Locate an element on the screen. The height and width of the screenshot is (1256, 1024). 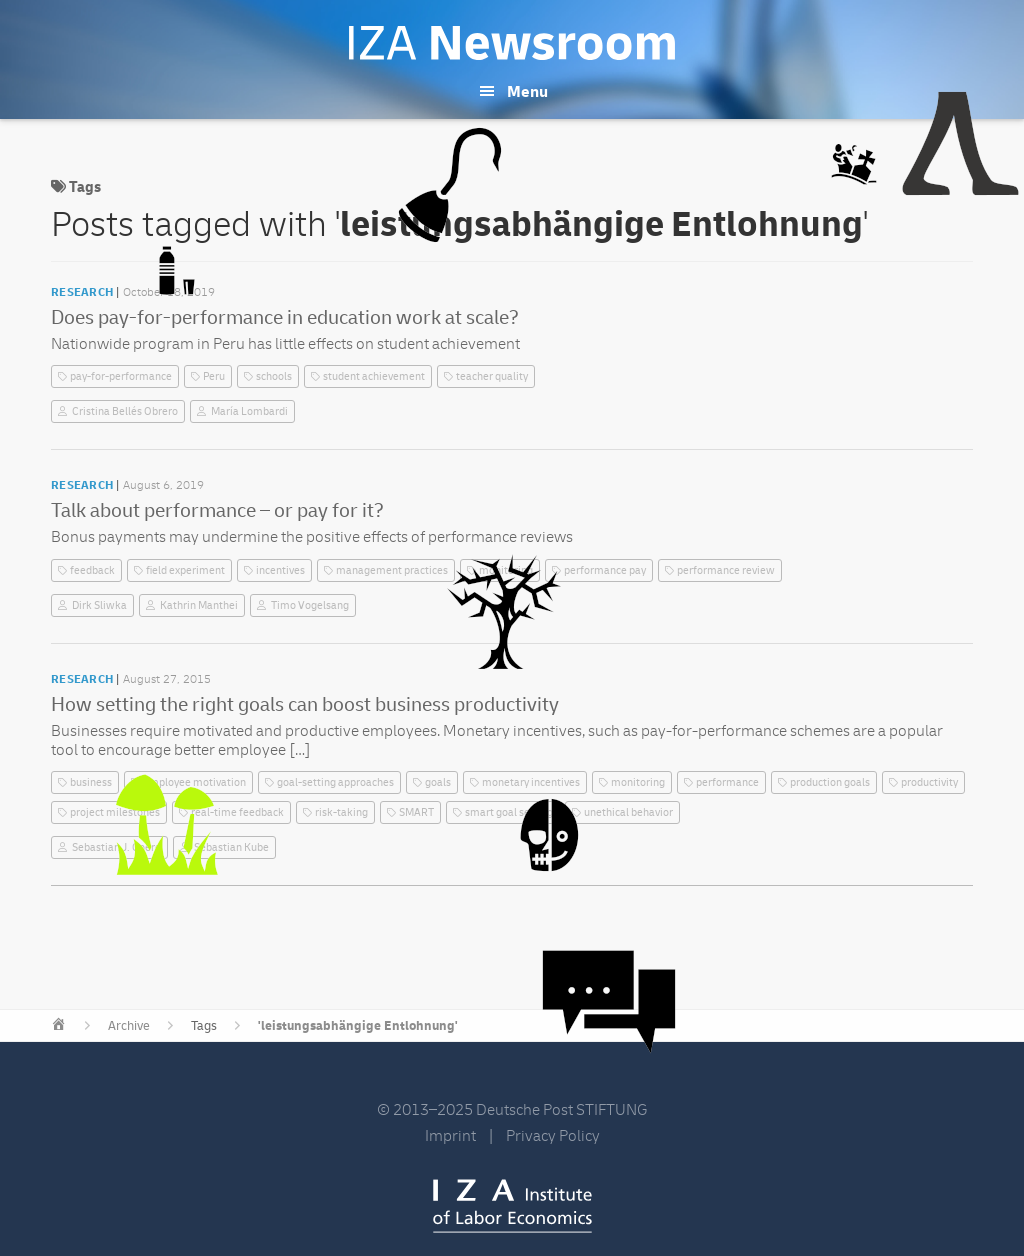
open chat or messaging feature is located at coordinates (609, 1002).